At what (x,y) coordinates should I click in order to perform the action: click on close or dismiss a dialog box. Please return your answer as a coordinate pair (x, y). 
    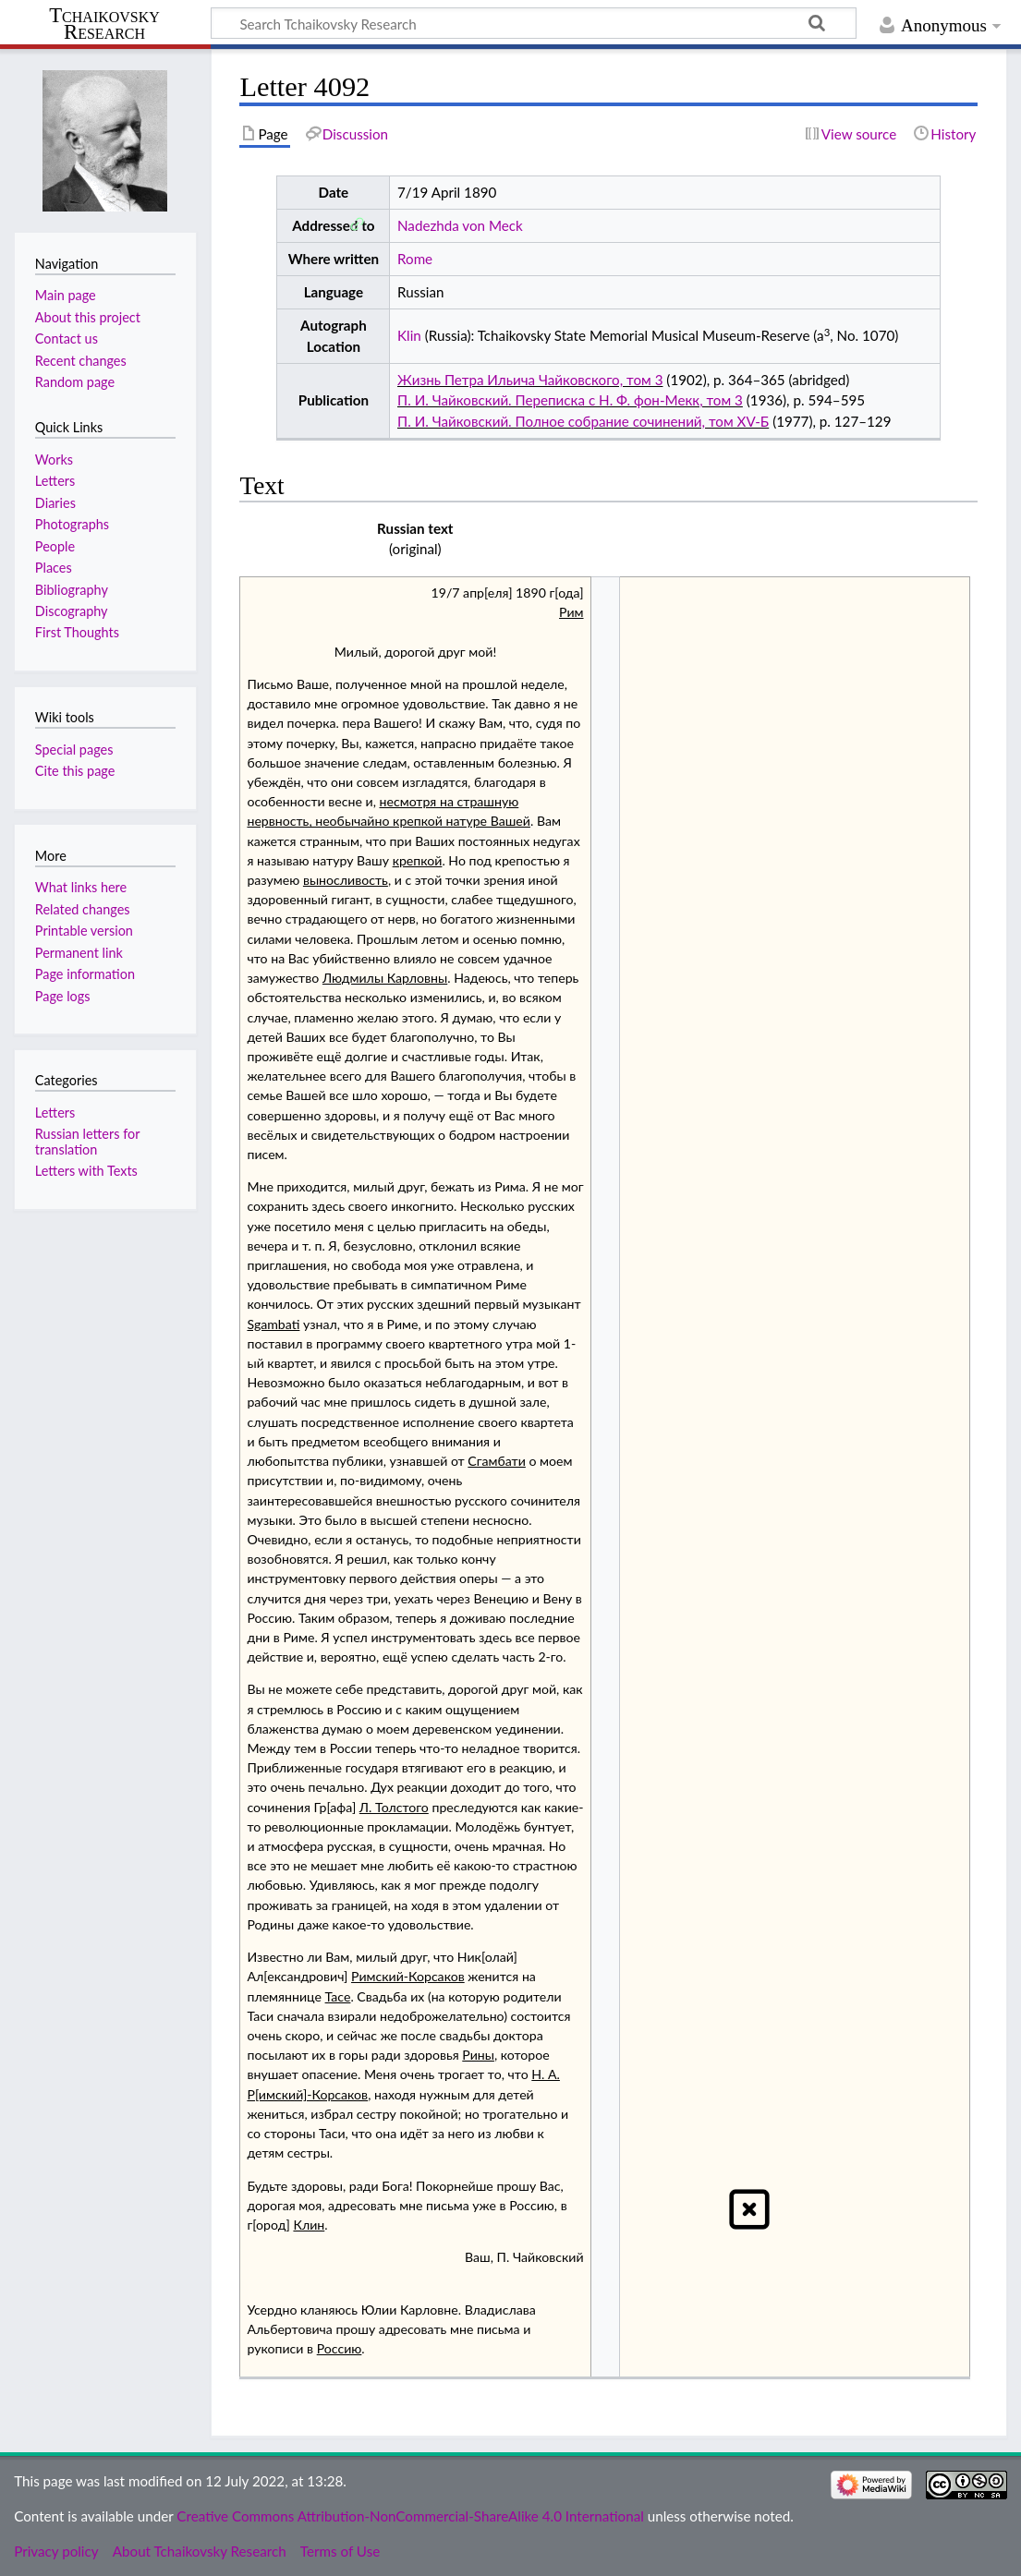
    Looking at the image, I should click on (749, 2209).